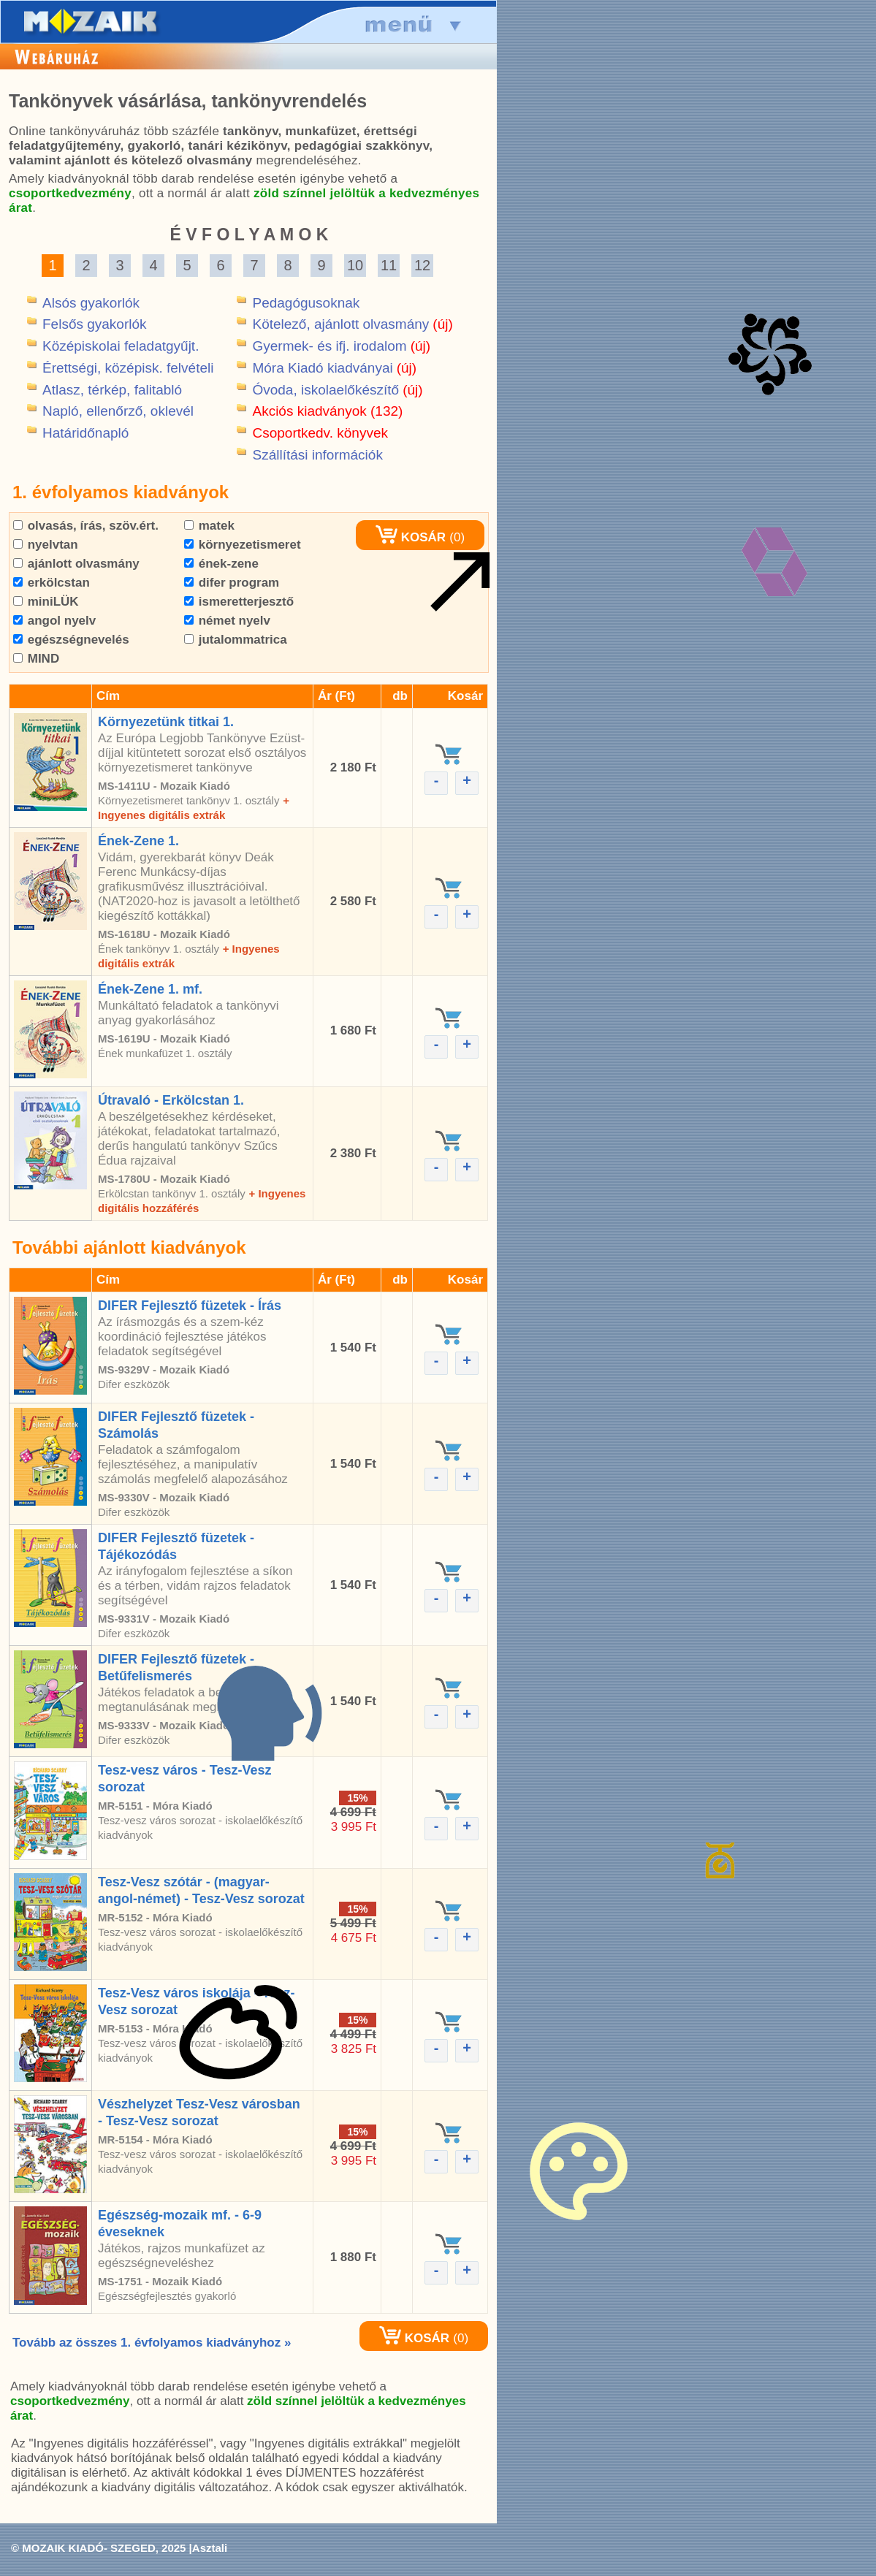 The image size is (876, 2576). I want to click on hibernate framework logo, so click(774, 562).